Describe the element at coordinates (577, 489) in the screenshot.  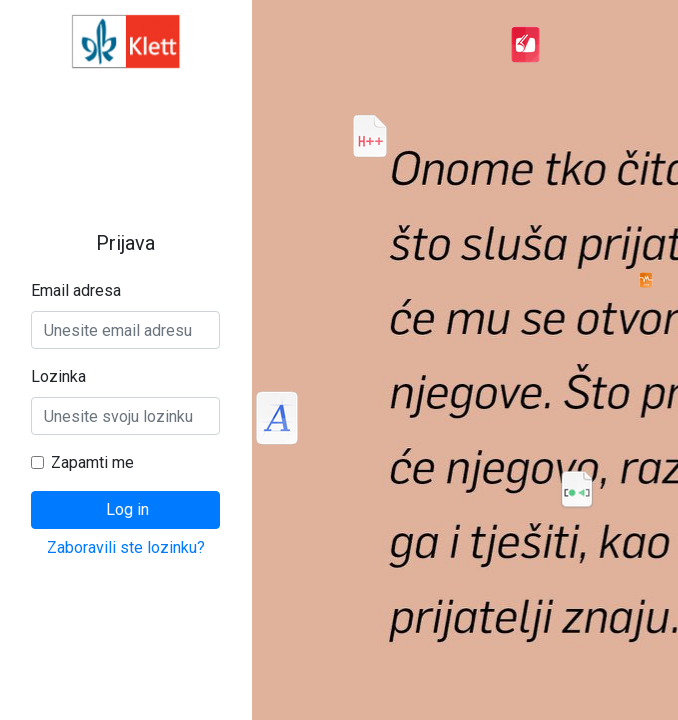
I see `a systemd unit configuration file` at that location.